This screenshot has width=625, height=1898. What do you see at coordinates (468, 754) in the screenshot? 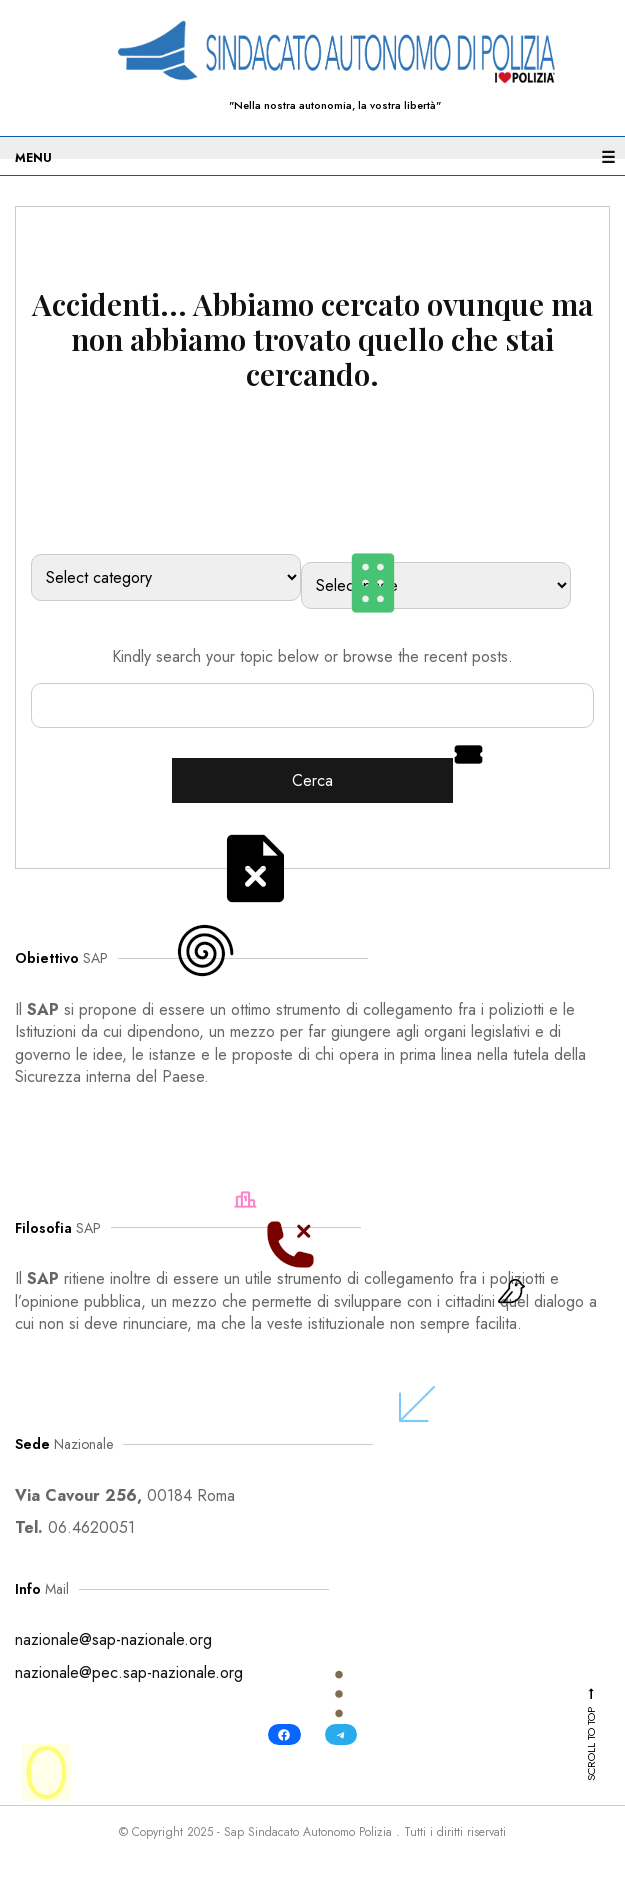
I see `view your tickets or passes` at bounding box center [468, 754].